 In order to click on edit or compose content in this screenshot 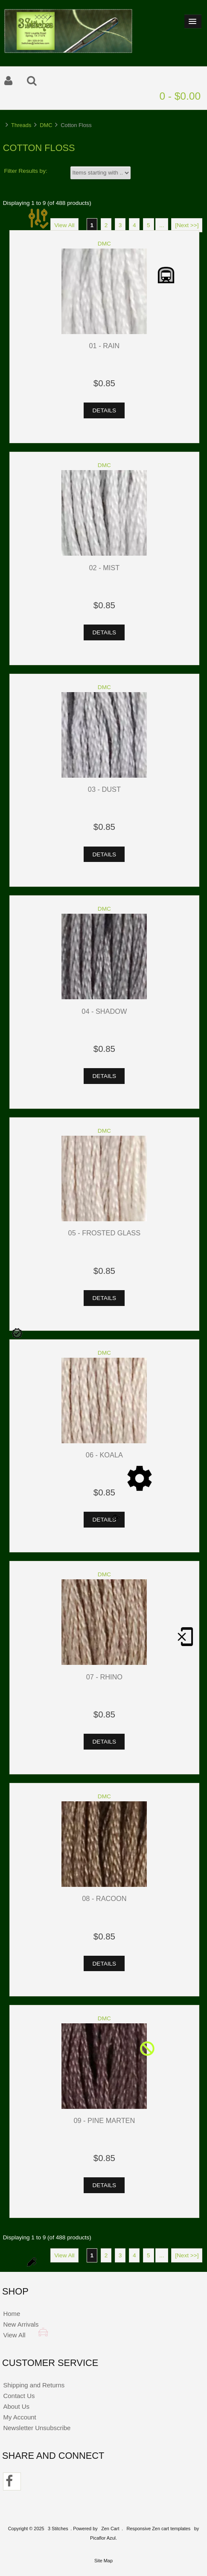, I will do `click(31, 2262)`.